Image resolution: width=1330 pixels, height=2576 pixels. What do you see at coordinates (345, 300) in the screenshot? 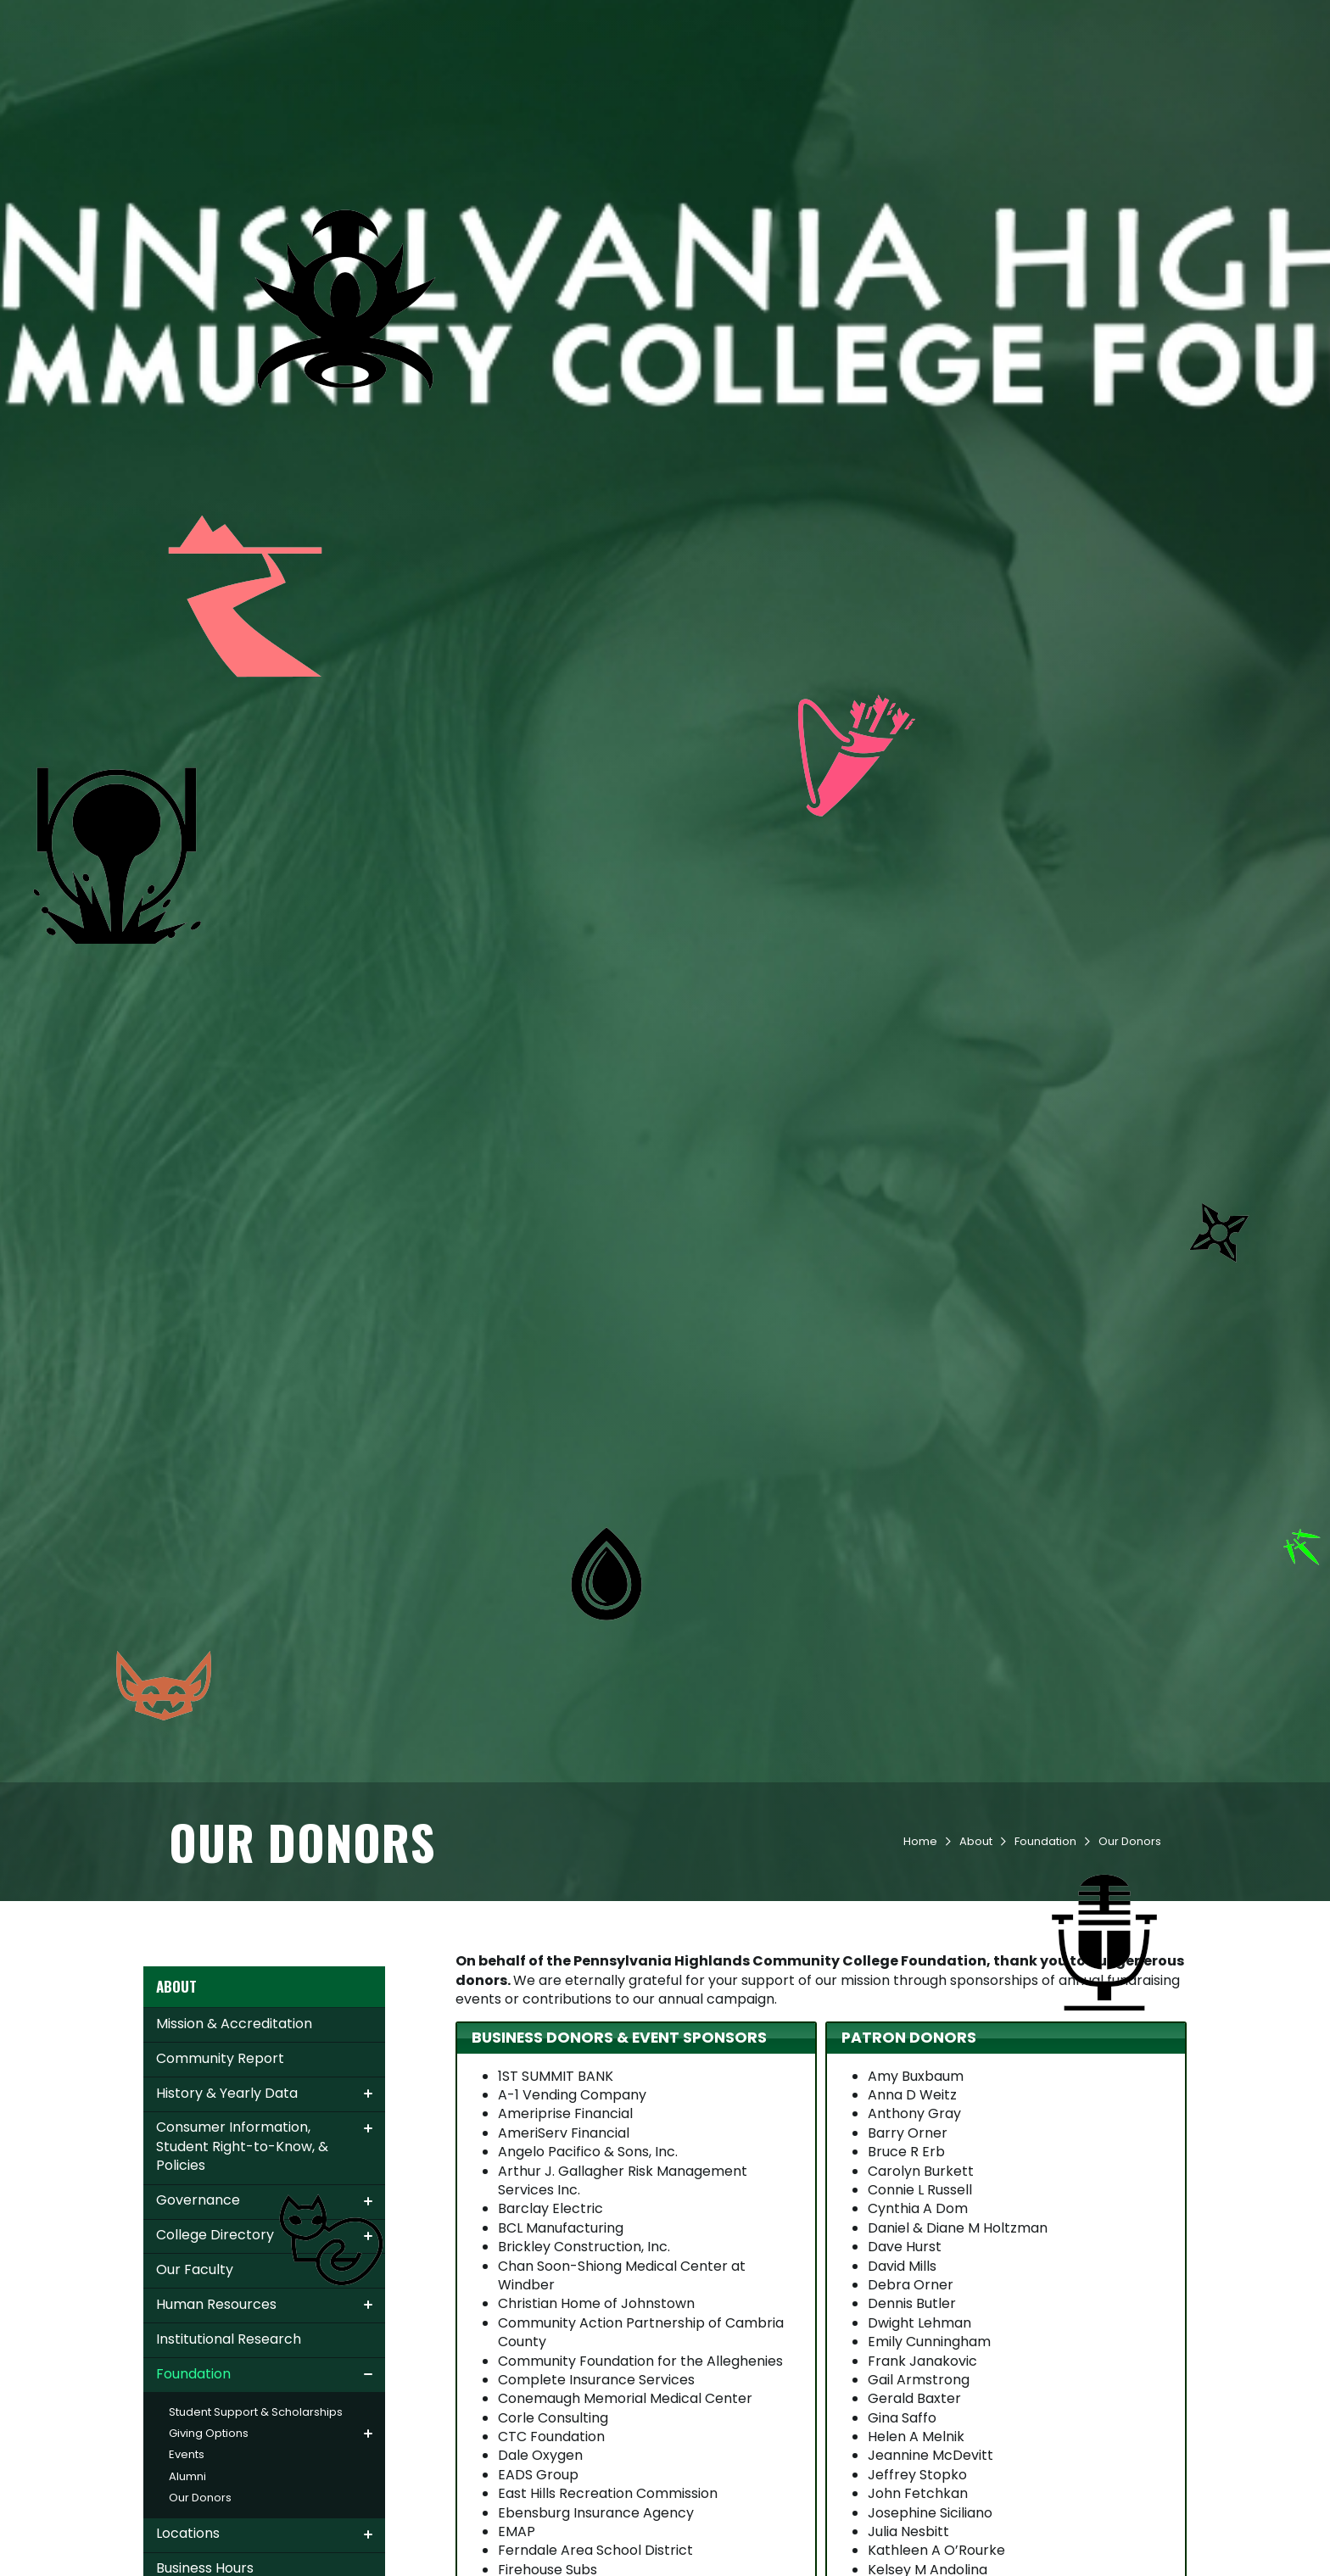
I see `abstract game character or creature icon` at bounding box center [345, 300].